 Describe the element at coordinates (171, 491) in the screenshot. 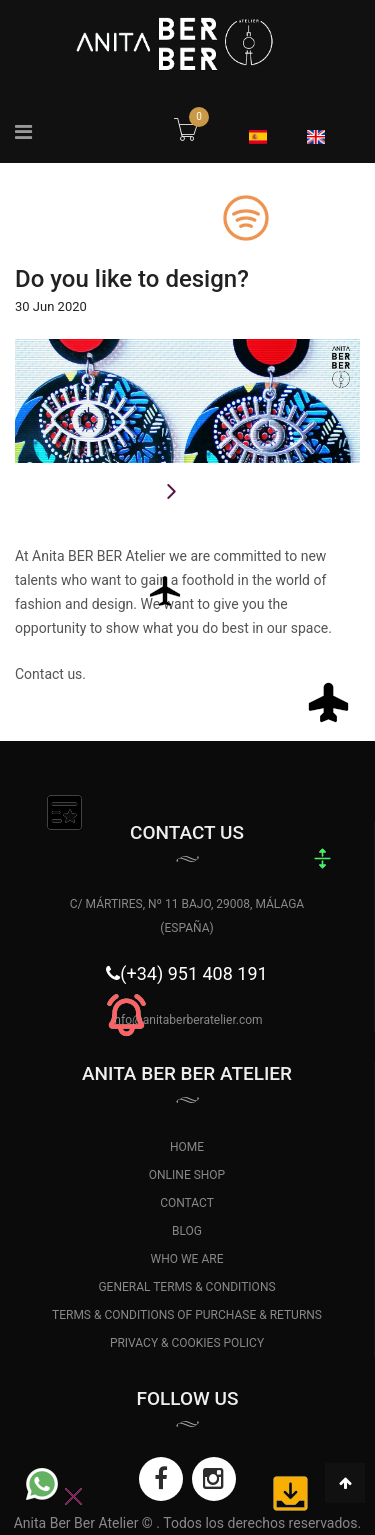

I see `navigate to the next item or screen` at that location.